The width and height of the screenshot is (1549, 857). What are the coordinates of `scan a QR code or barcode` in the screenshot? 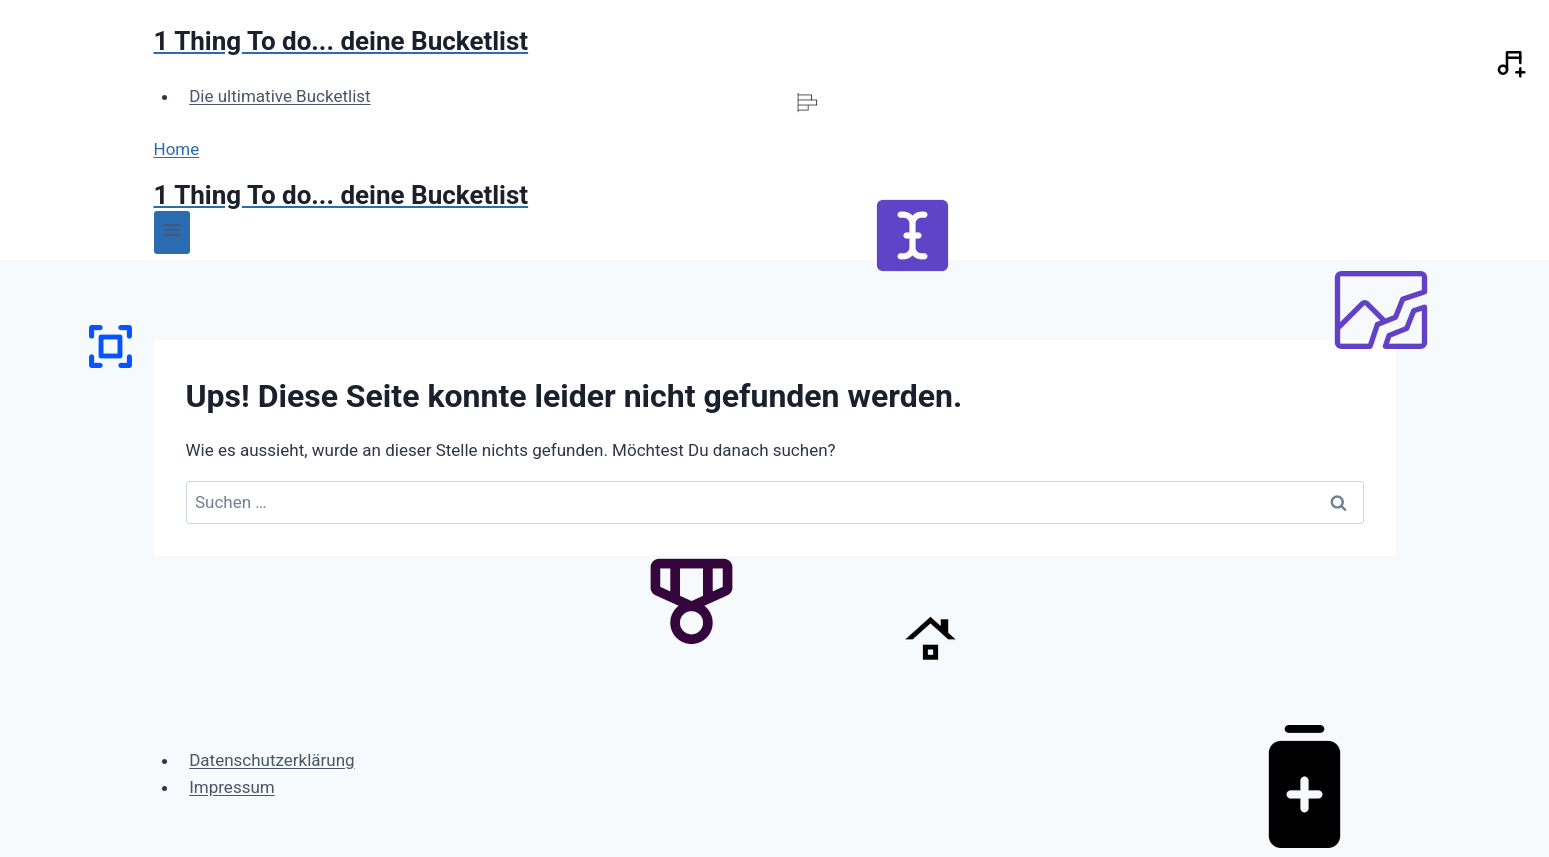 It's located at (110, 346).